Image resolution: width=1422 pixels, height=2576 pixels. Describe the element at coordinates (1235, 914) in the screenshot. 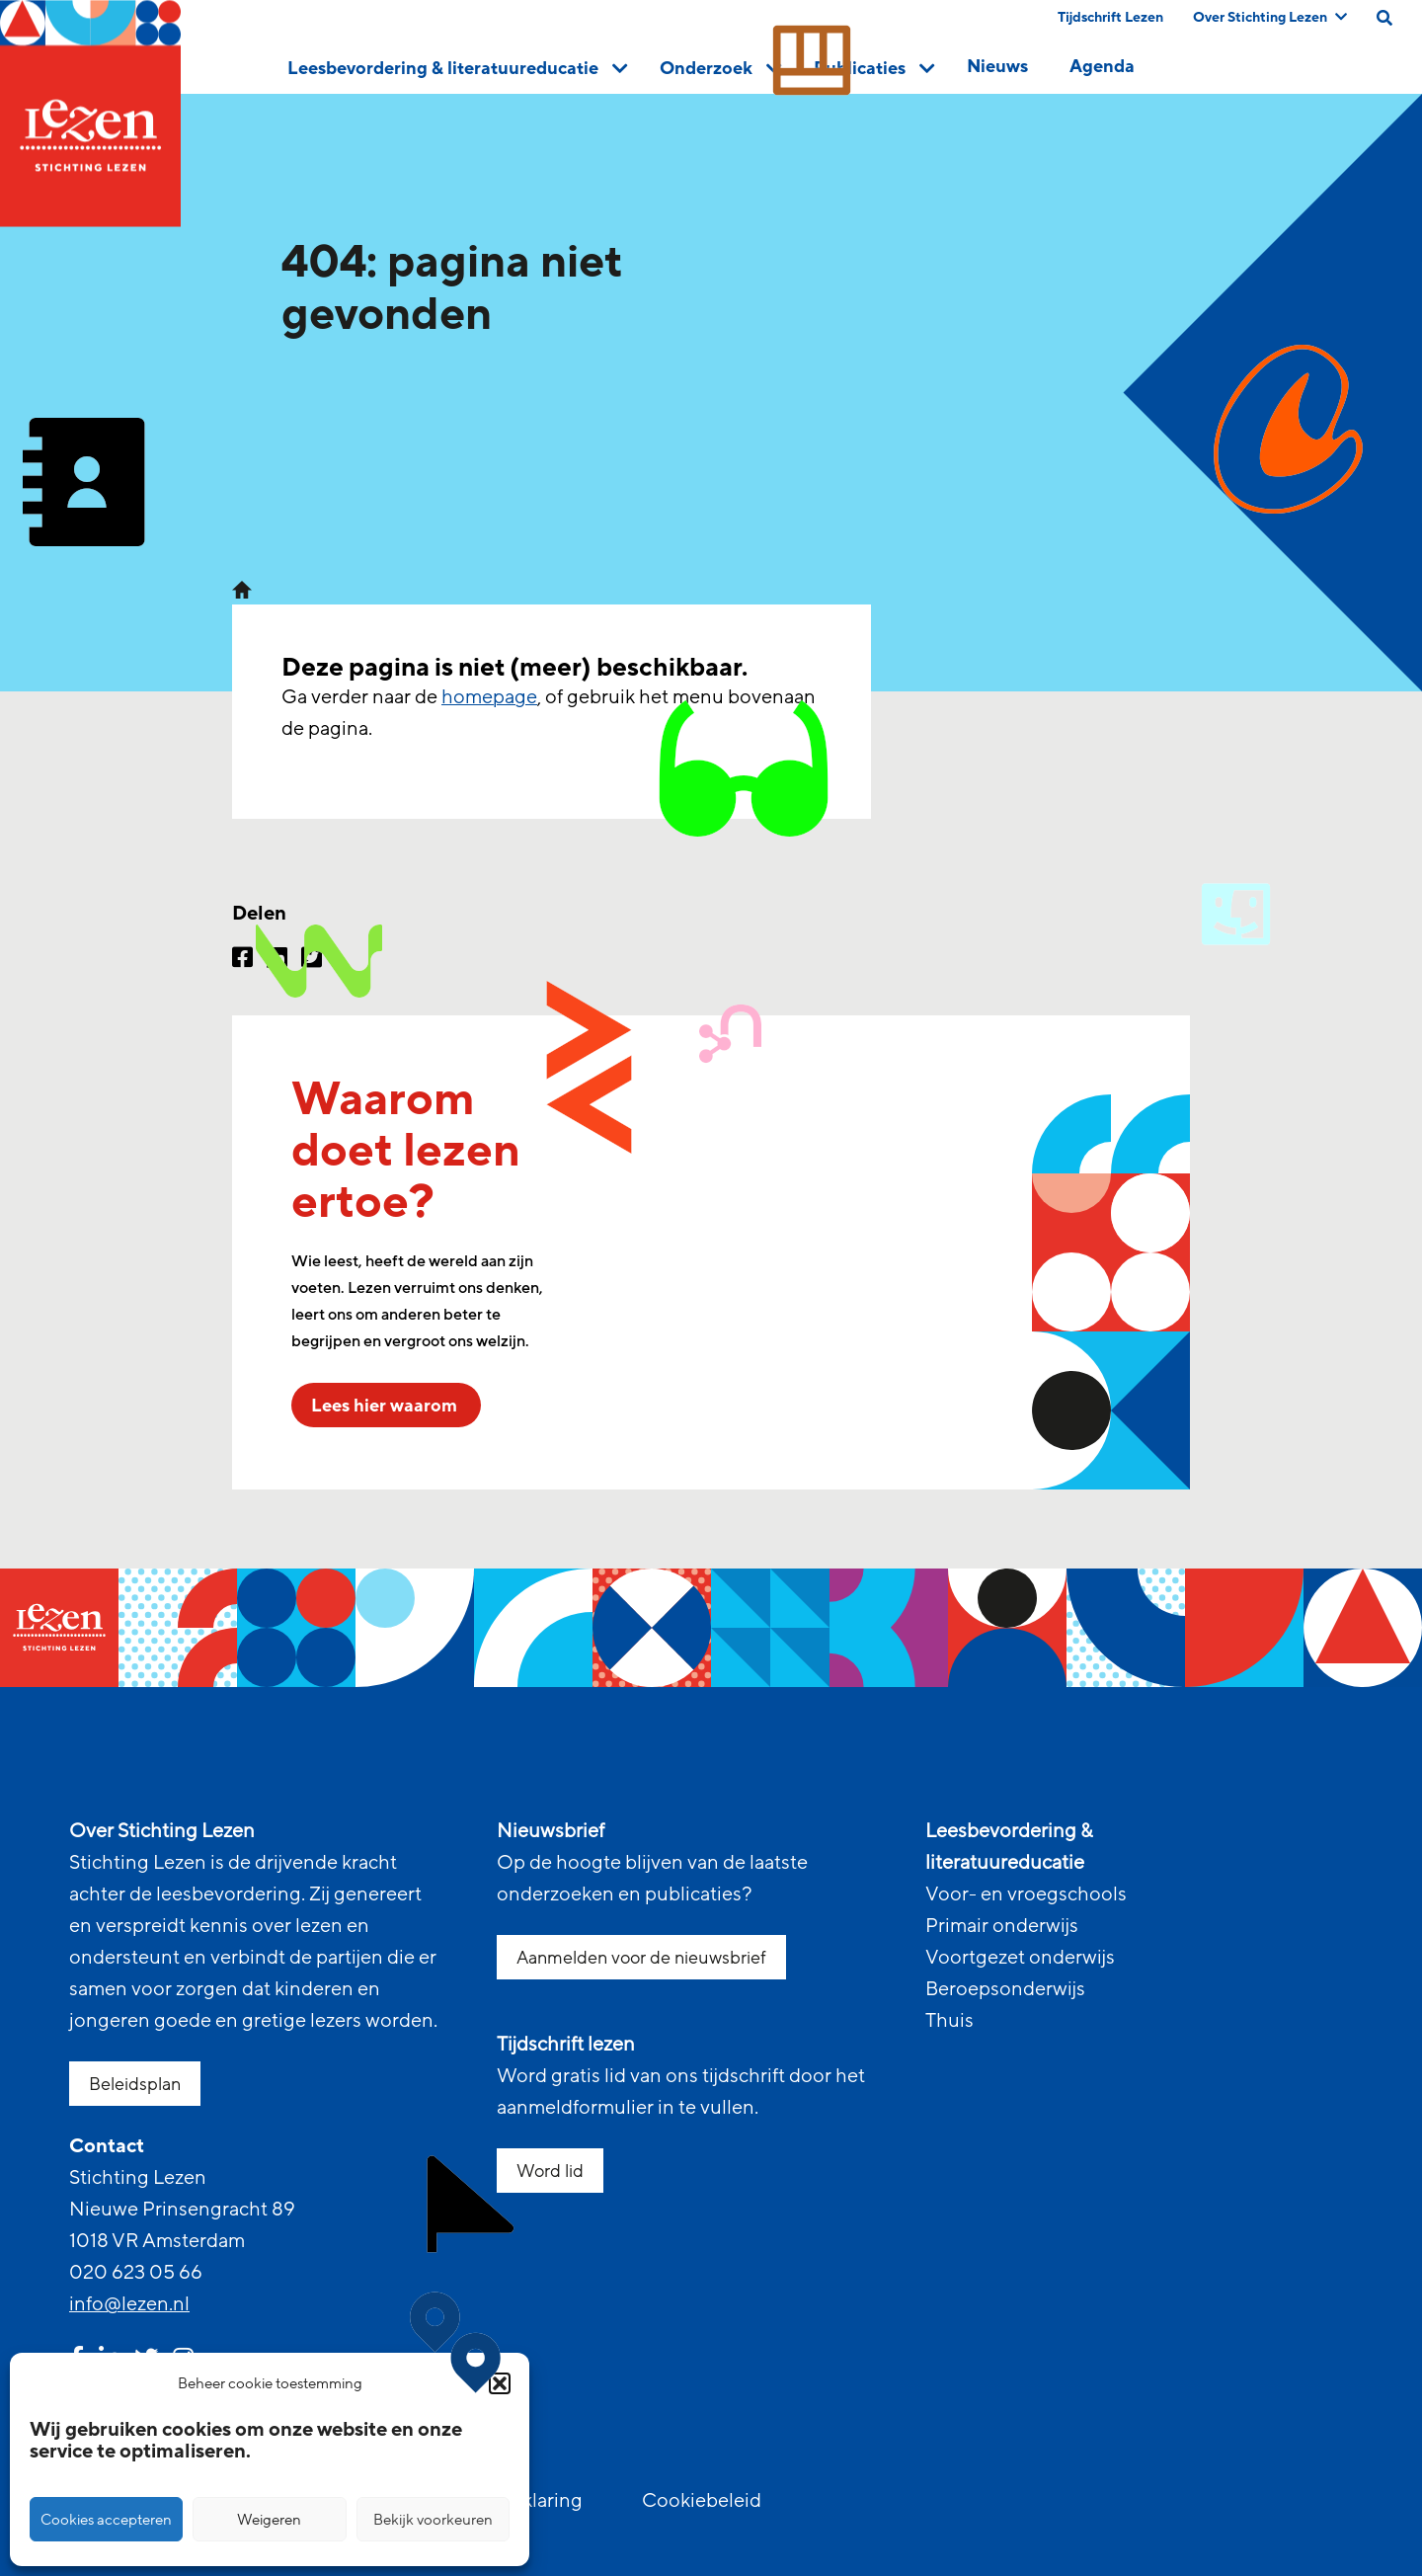

I see `open finder to browse files and folders` at that location.